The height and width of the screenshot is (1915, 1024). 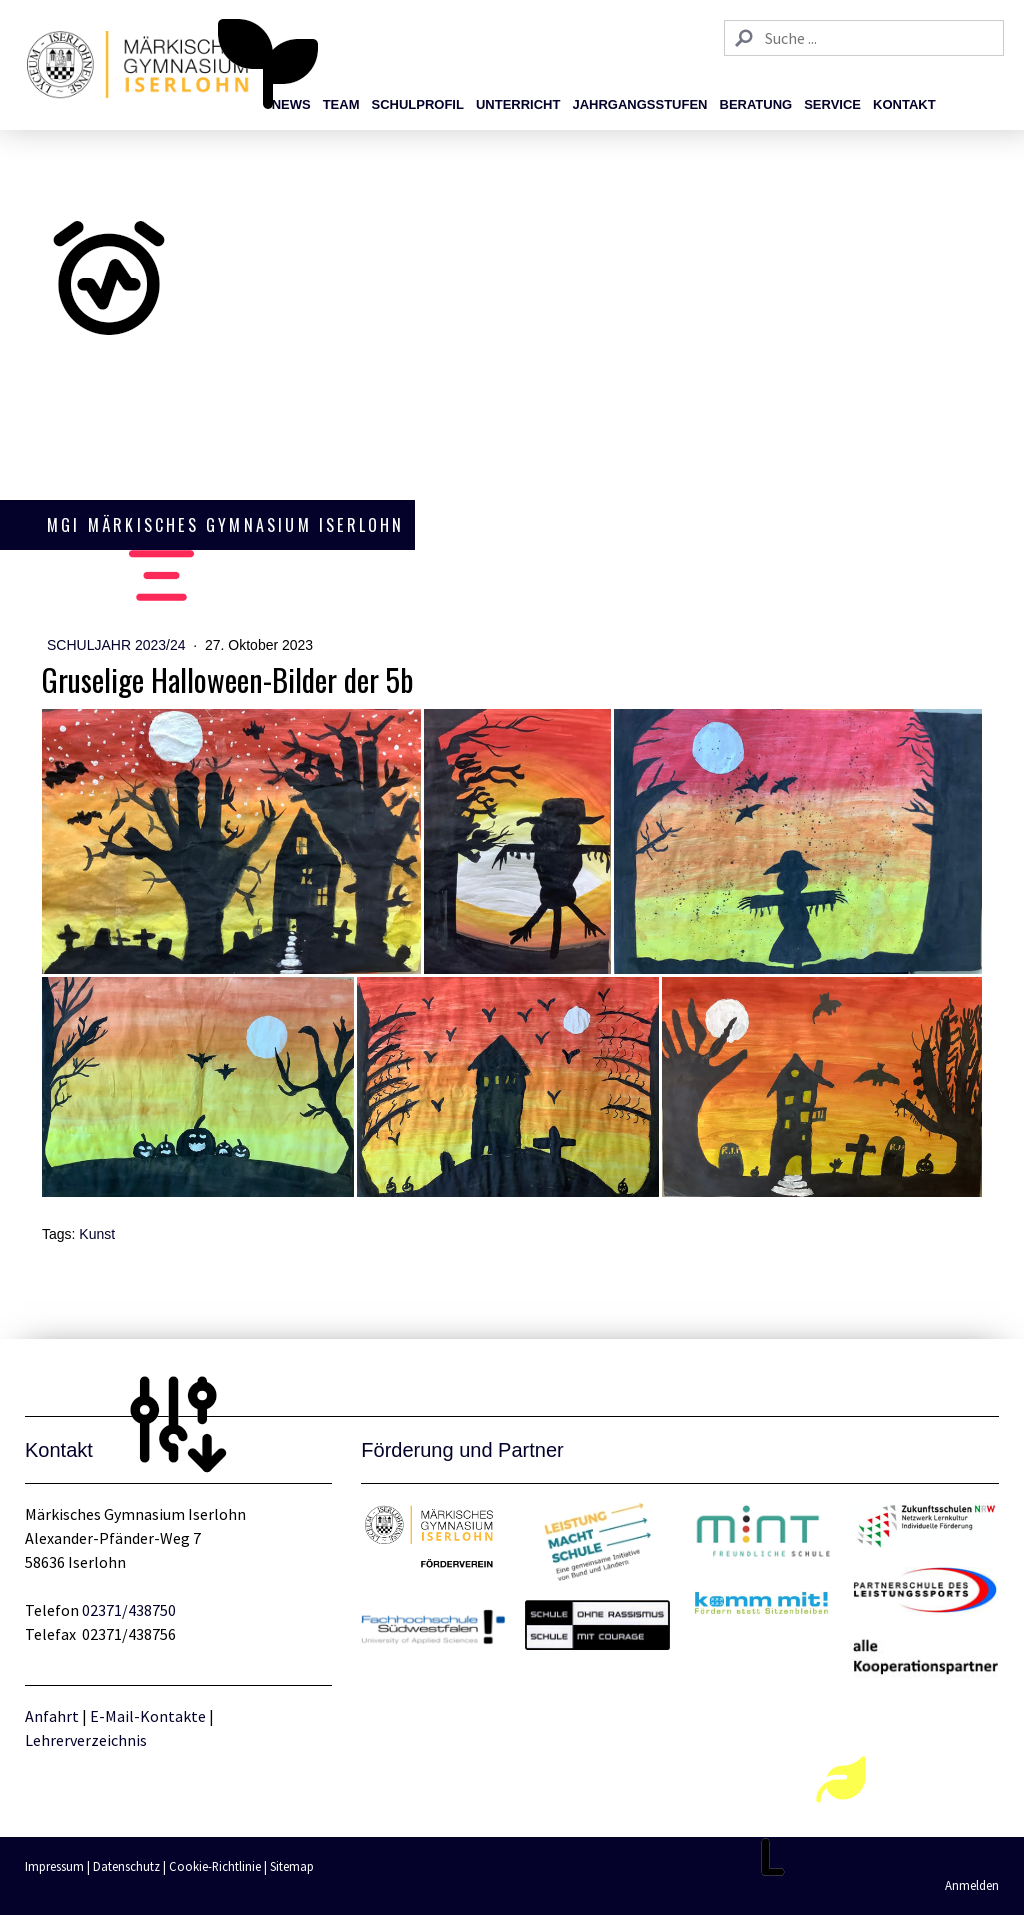 What do you see at coordinates (173, 1419) in the screenshot?
I see `adjust settings or preferences` at bounding box center [173, 1419].